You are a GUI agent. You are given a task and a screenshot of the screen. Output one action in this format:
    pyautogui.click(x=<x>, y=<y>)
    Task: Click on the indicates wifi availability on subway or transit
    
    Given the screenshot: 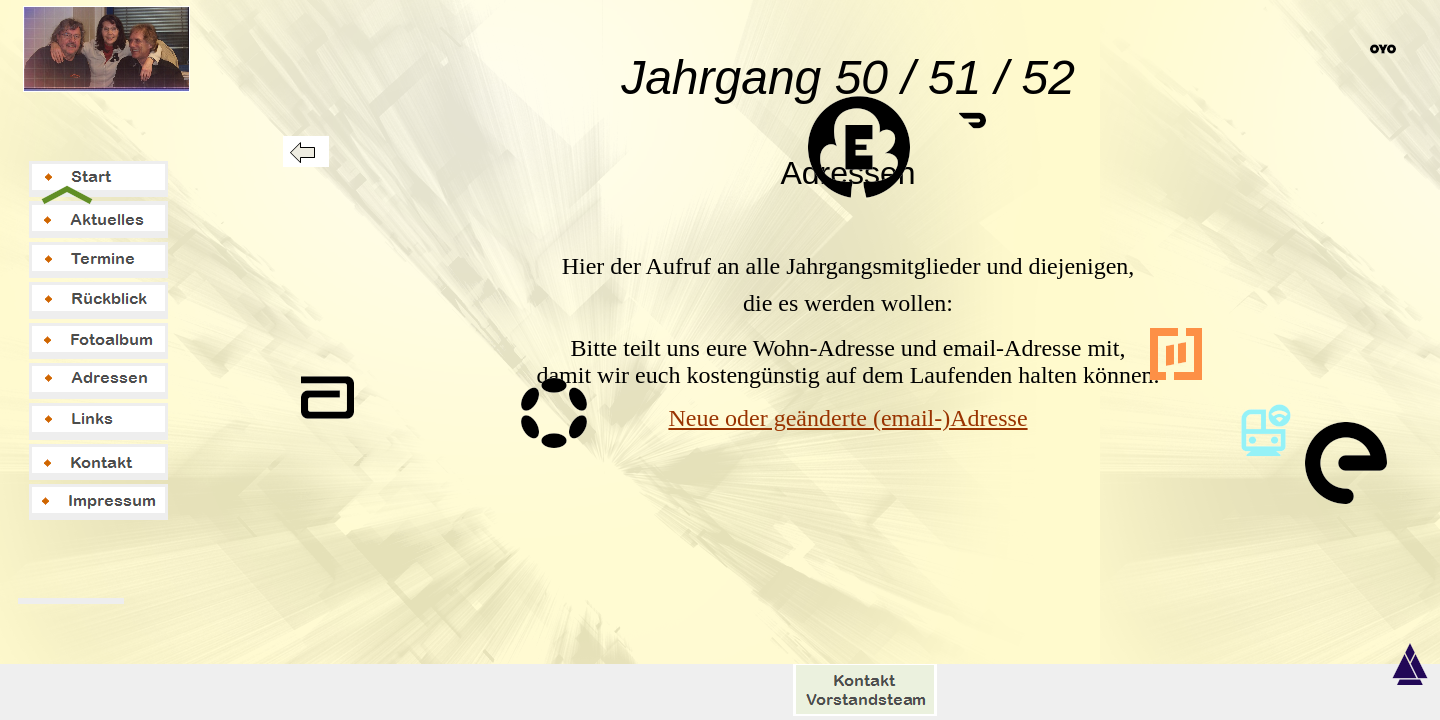 What is the action you would take?
    pyautogui.click(x=1263, y=431)
    